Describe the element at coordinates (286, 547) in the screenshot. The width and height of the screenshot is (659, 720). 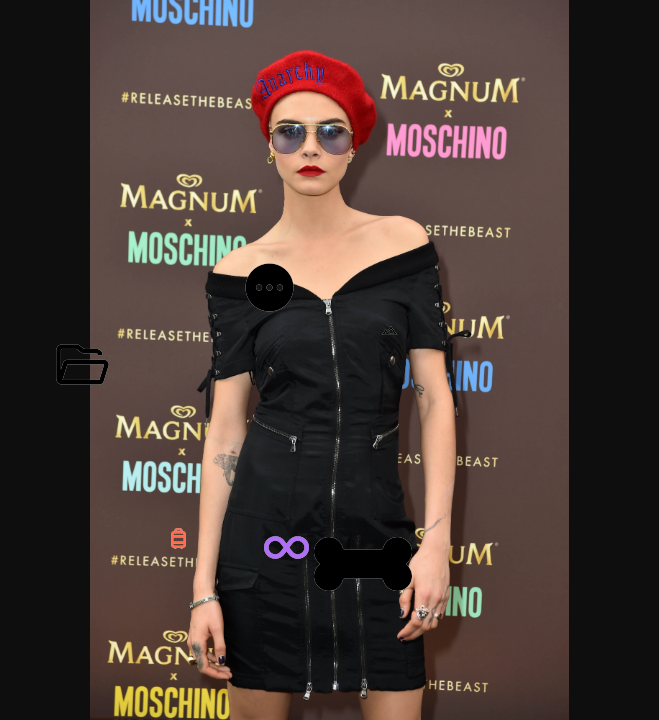
I see `indicates unlimited or infinite capacity` at that location.